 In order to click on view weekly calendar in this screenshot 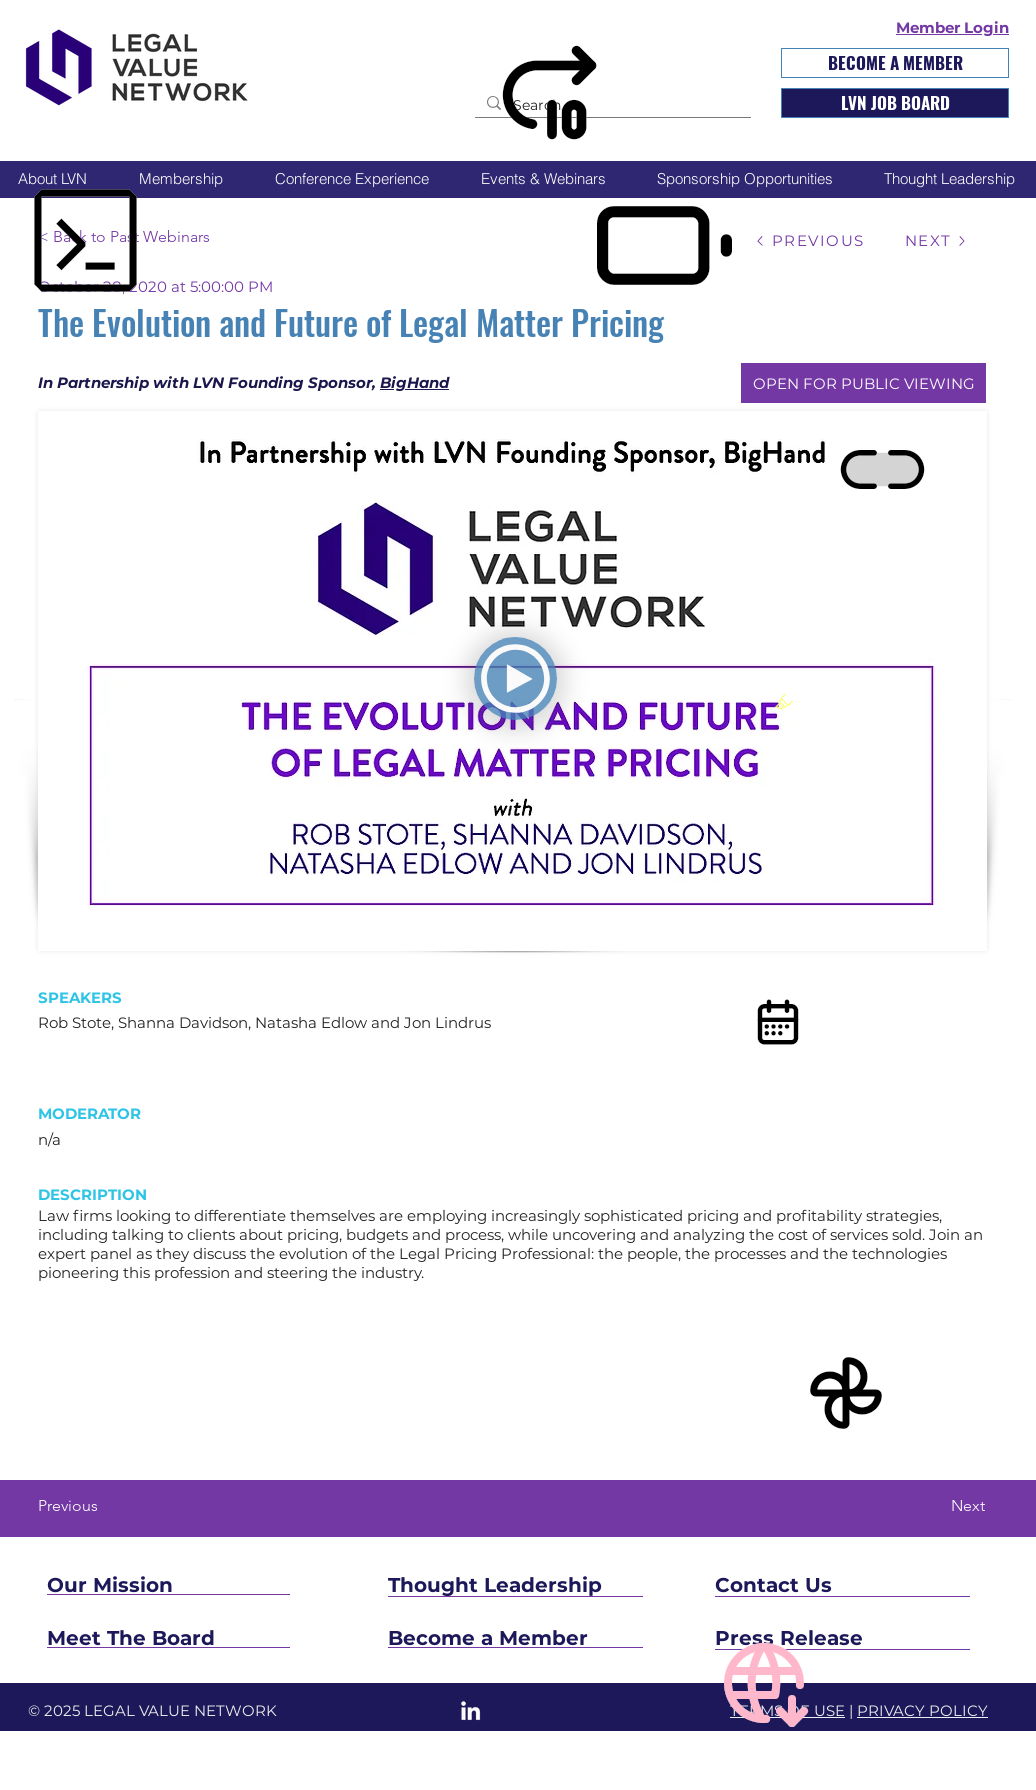, I will do `click(778, 1022)`.